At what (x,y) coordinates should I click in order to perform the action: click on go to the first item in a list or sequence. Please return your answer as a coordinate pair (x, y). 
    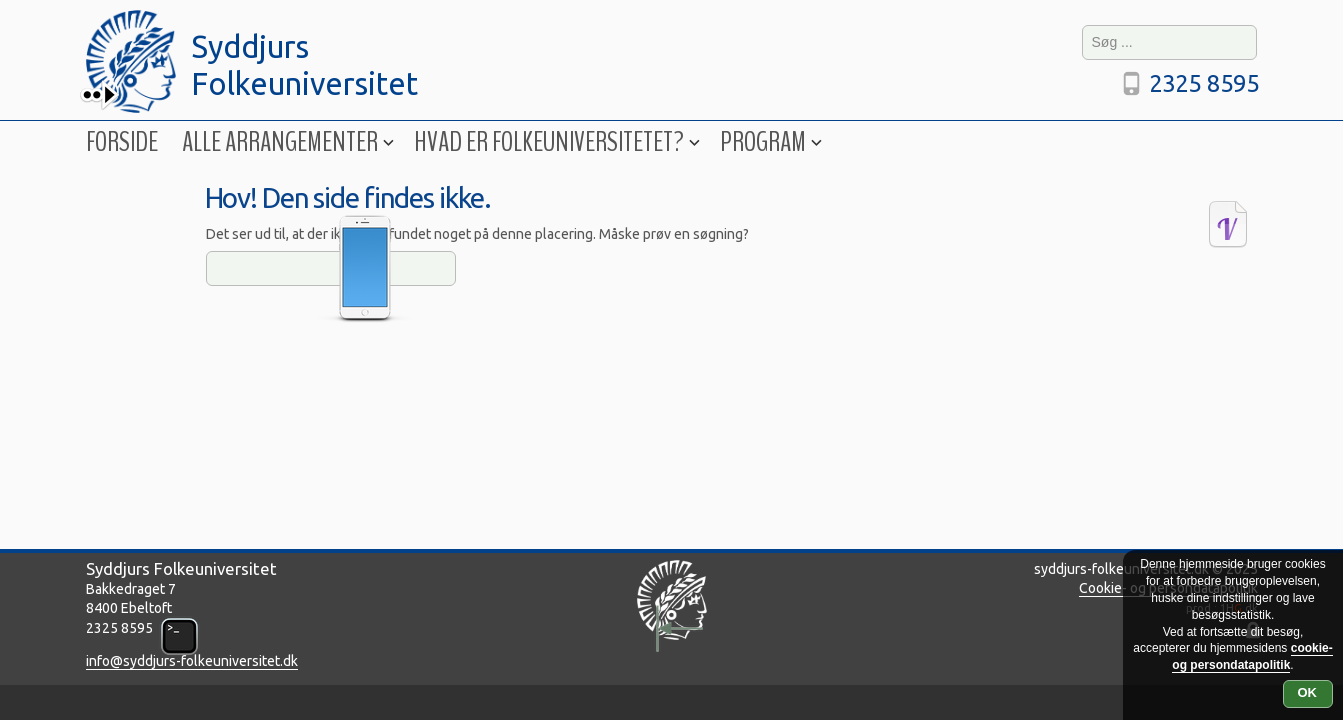
    Looking at the image, I should click on (679, 628).